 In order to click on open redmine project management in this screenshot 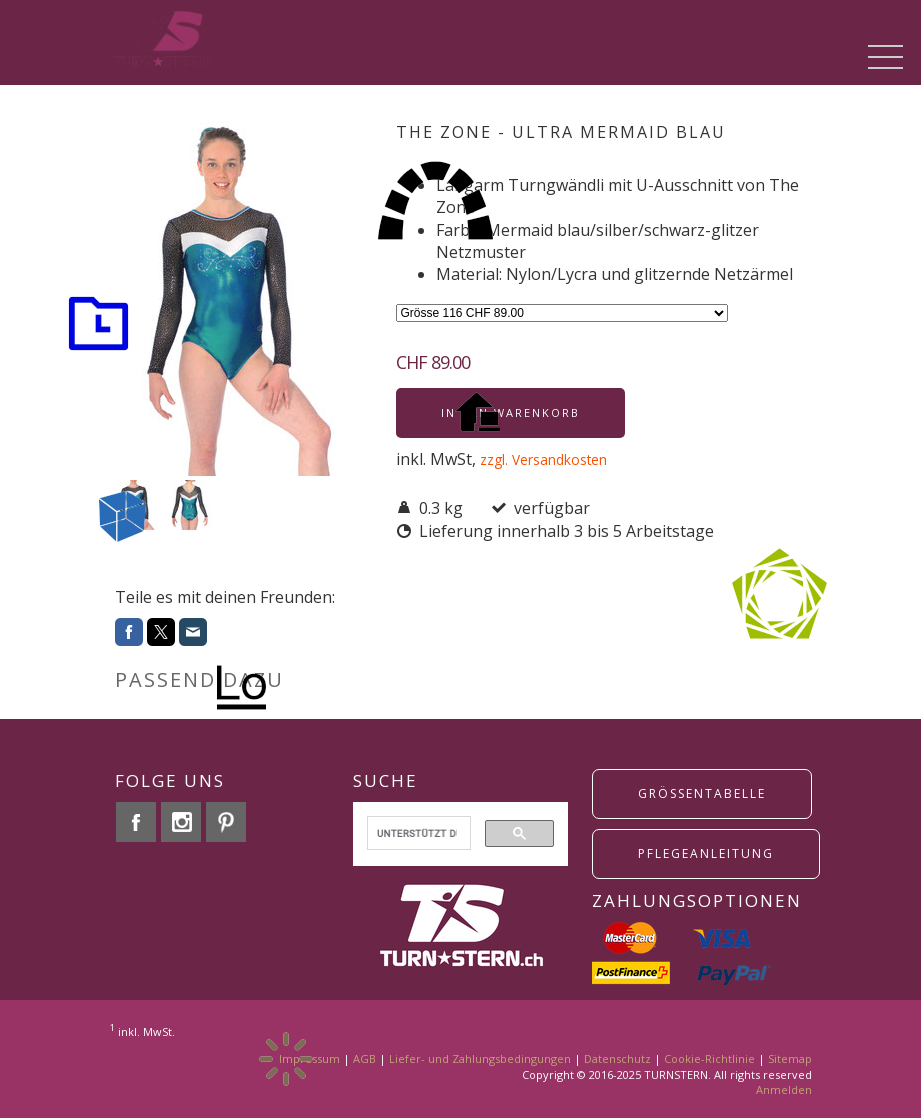, I will do `click(435, 200)`.